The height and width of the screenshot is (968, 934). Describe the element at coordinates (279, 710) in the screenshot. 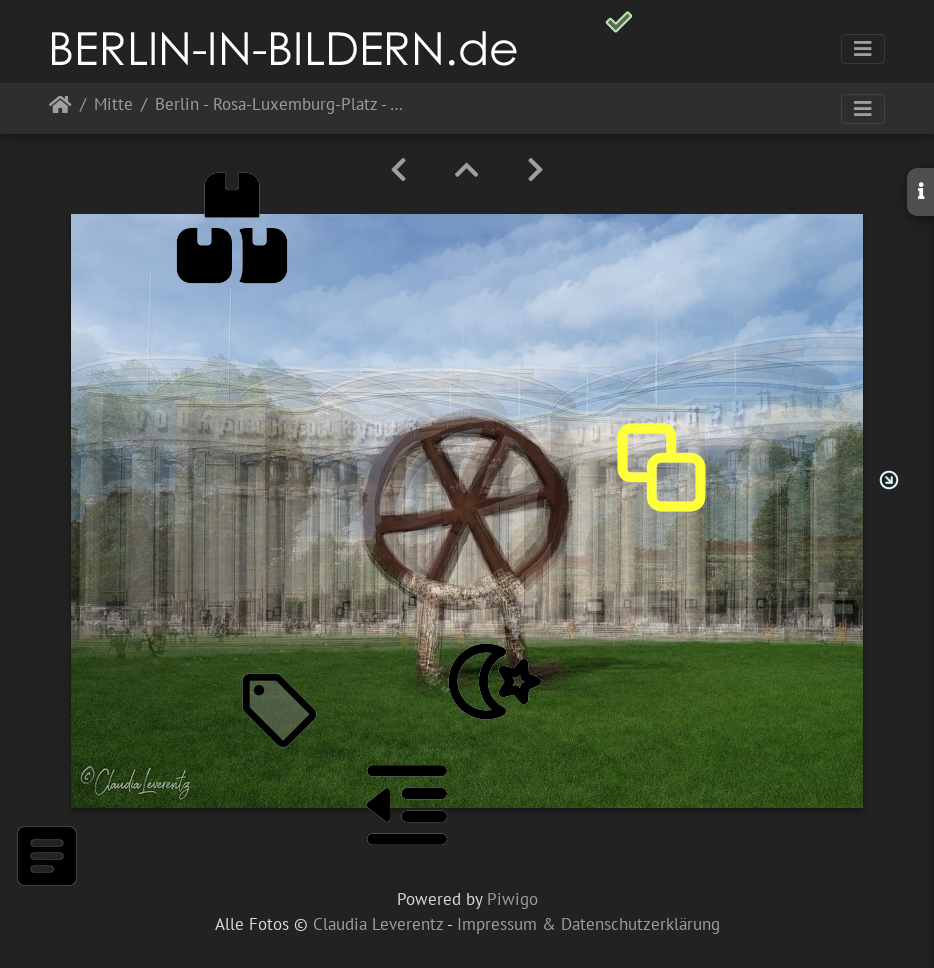

I see `view or apply tags to an item` at that location.